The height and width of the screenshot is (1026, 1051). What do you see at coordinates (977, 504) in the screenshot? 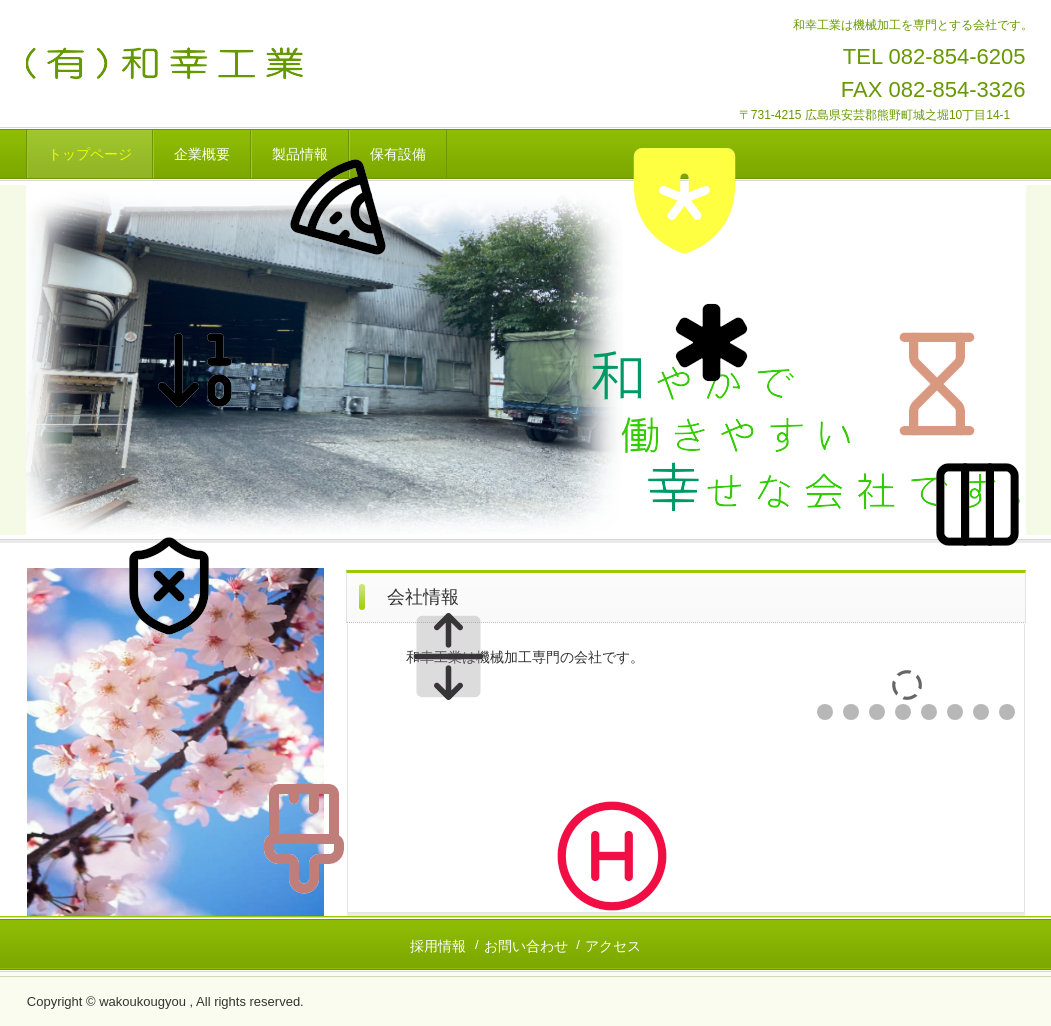
I see `switch to three-column layout` at bounding box center [977, 504].